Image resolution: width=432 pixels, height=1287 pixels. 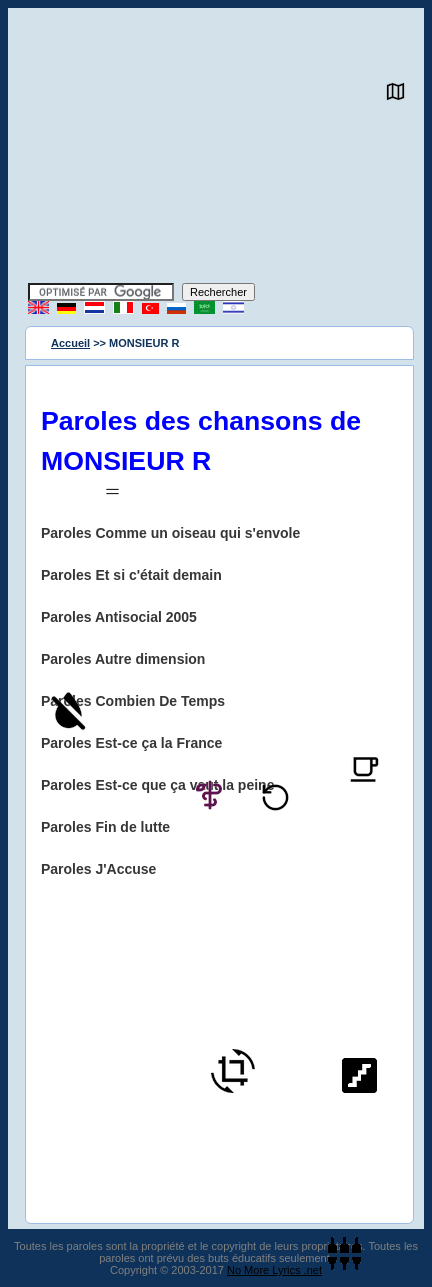 What do you see at coordinates (359, 1075) in the screenshot?
I see `indicates stairs or stairway access` at bounding box center [359, 1075].